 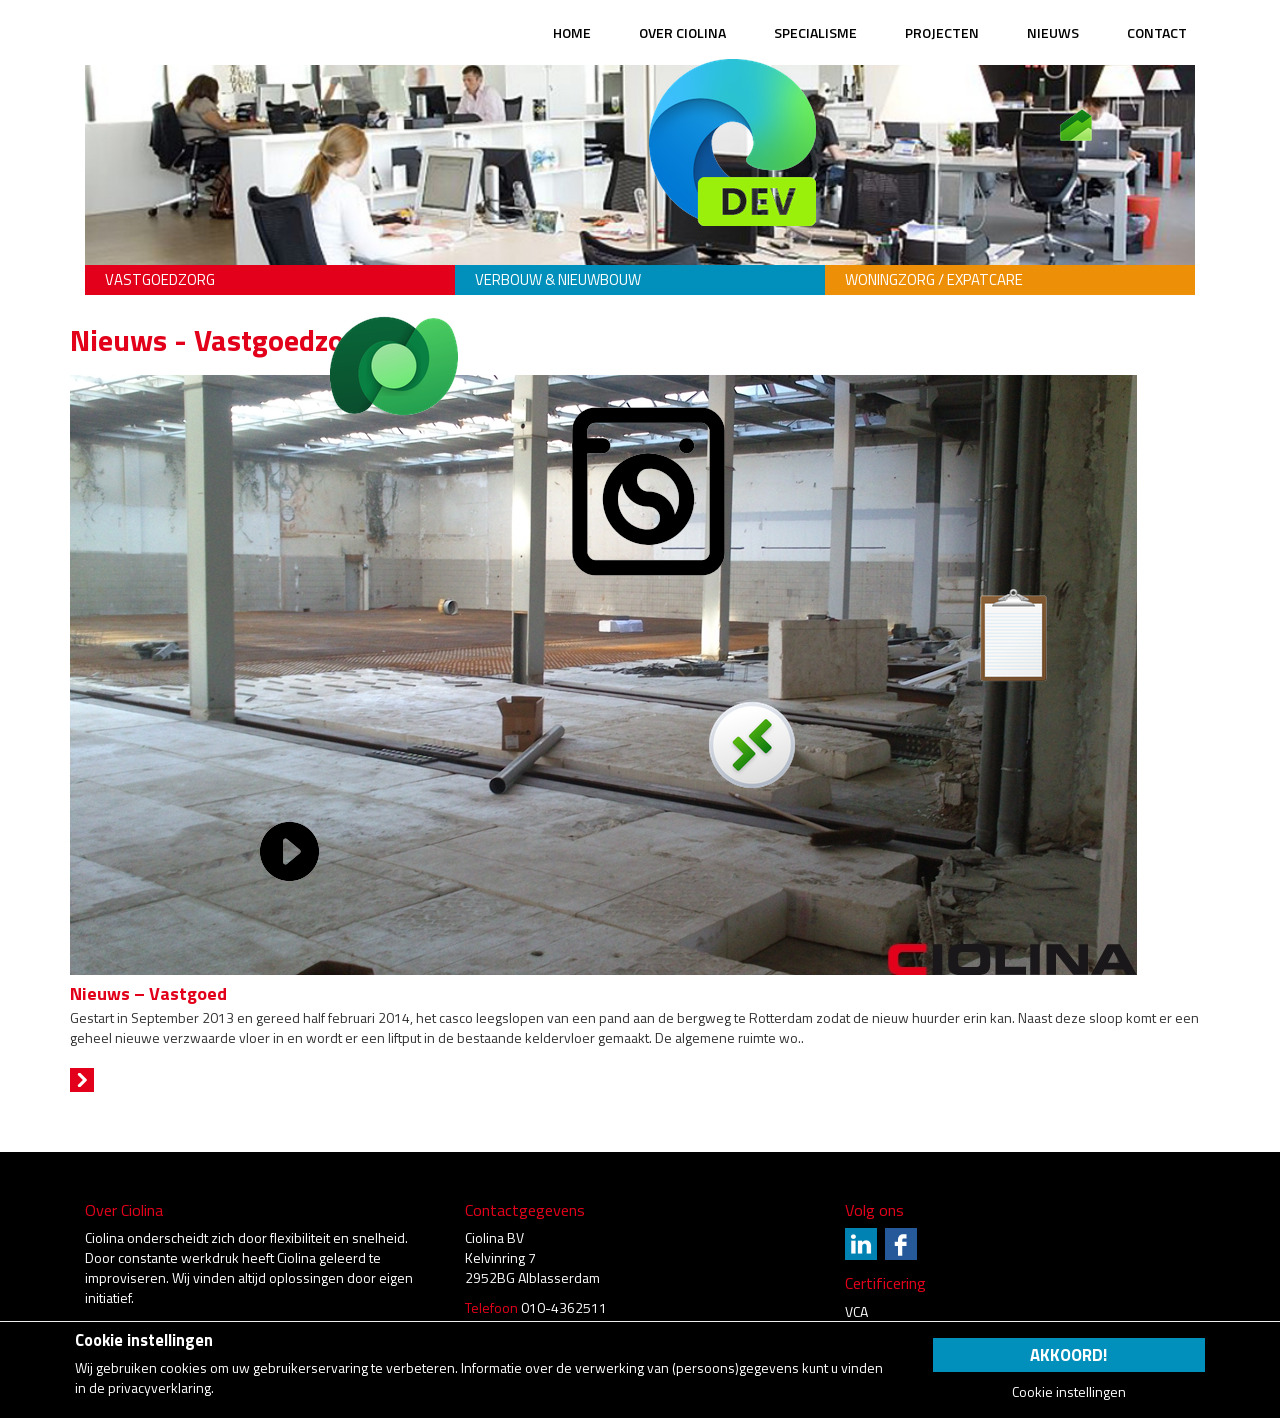 What do you see at coordinates (752, 745) in the screenshot?
I see `indicates file or folder is syncing` at bounding box center [752, 745].